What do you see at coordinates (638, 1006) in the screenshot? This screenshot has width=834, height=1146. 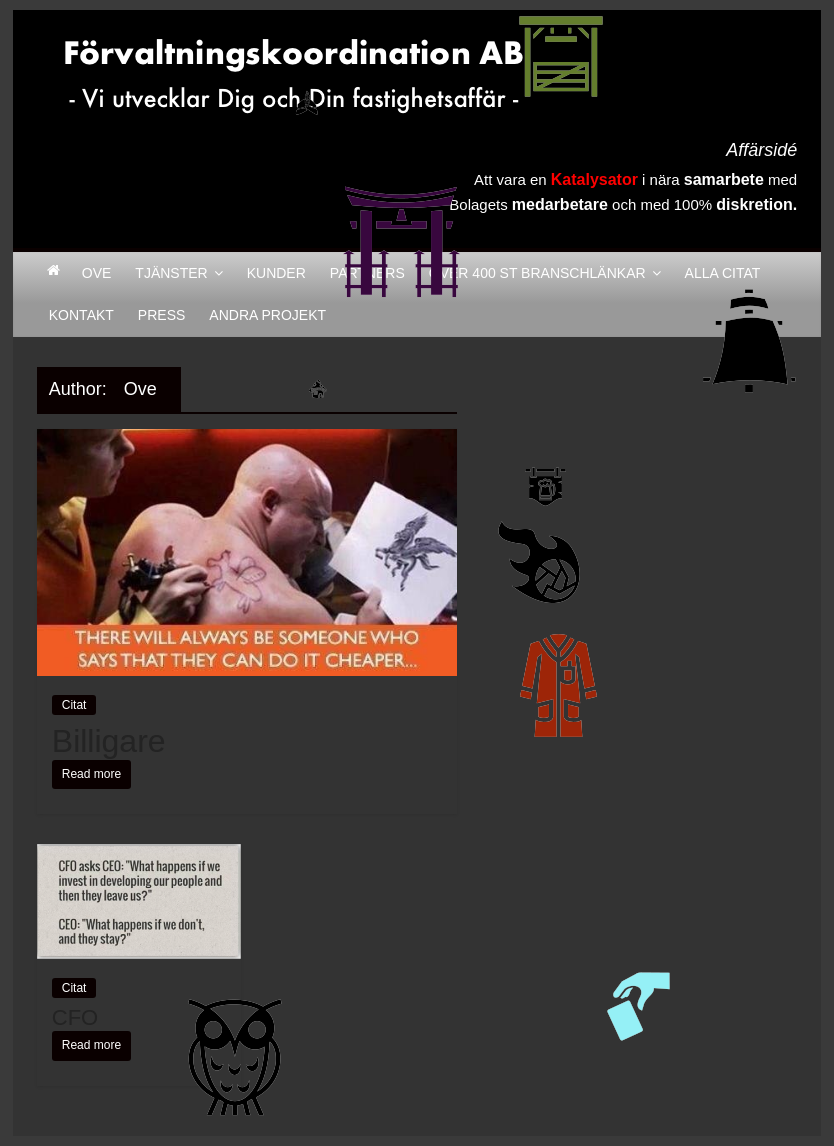 I see `play a card from your hand` at bounding box center [638, 1006].